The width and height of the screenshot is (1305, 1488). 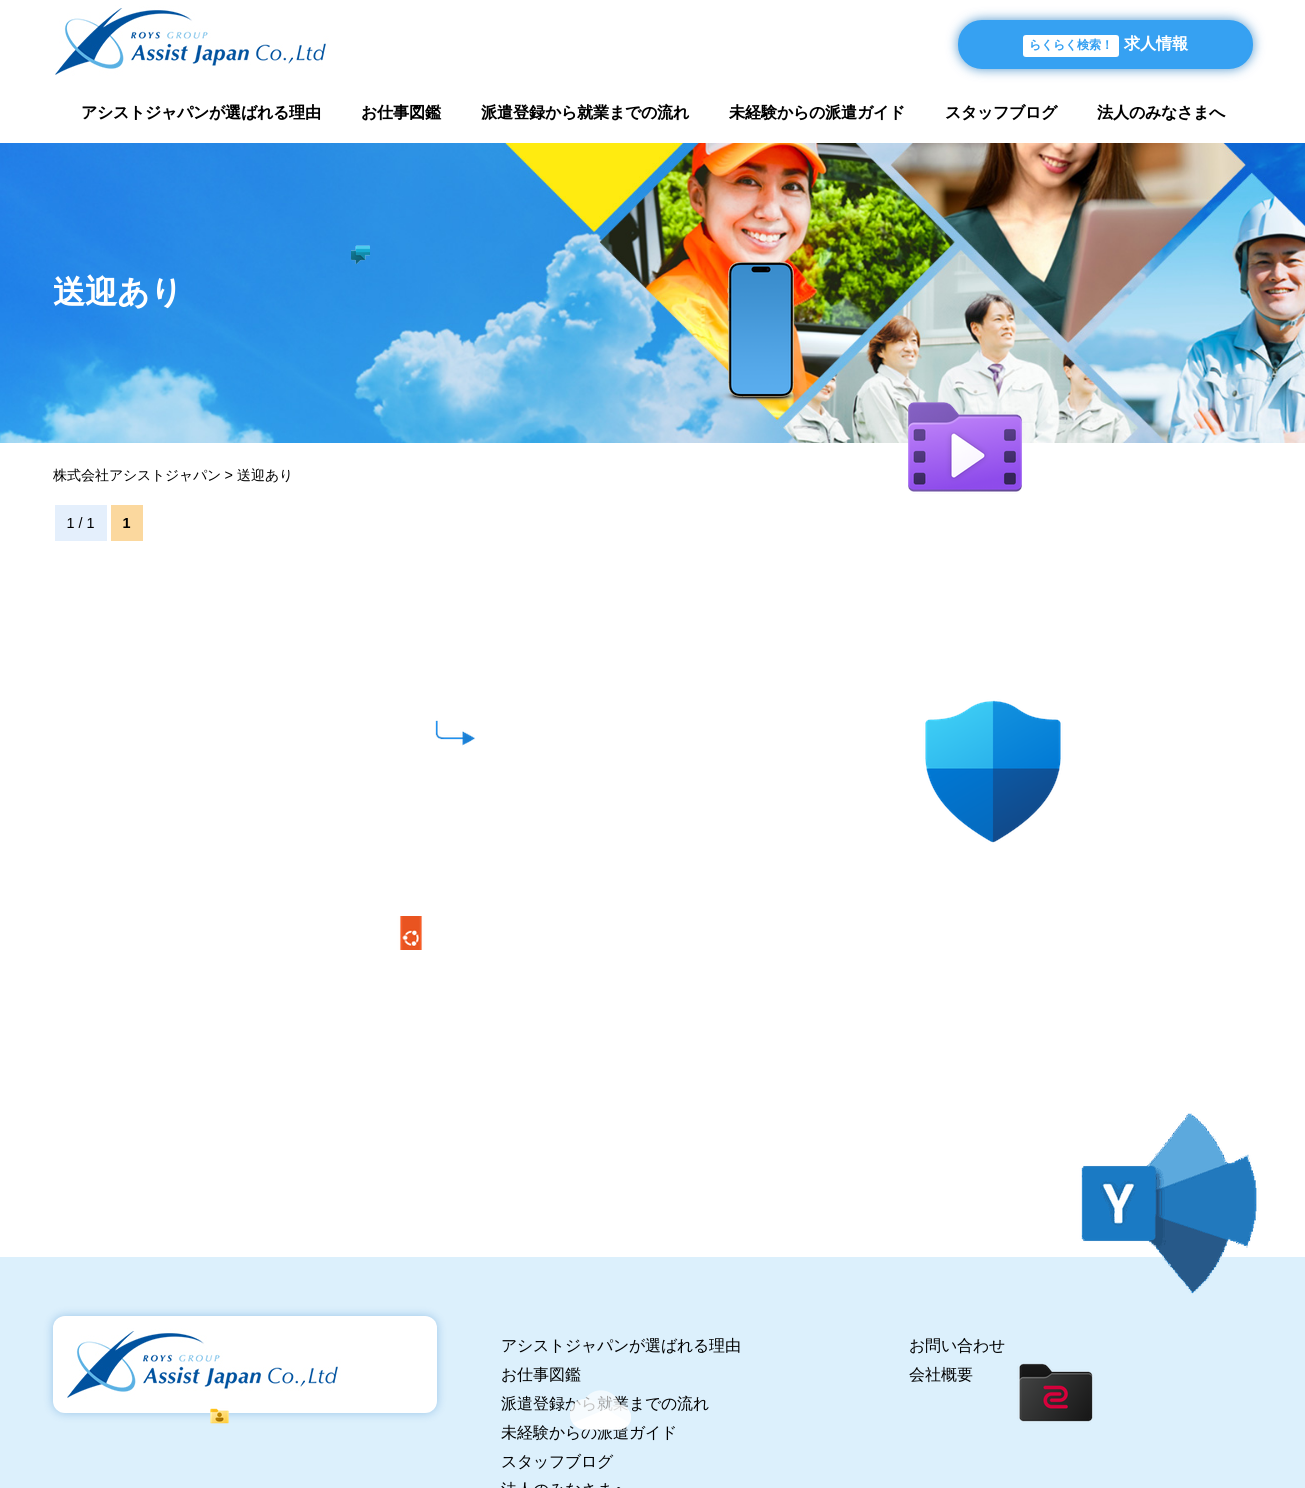 I want to click on open the virtual agents app, so click(x=360, y=254).